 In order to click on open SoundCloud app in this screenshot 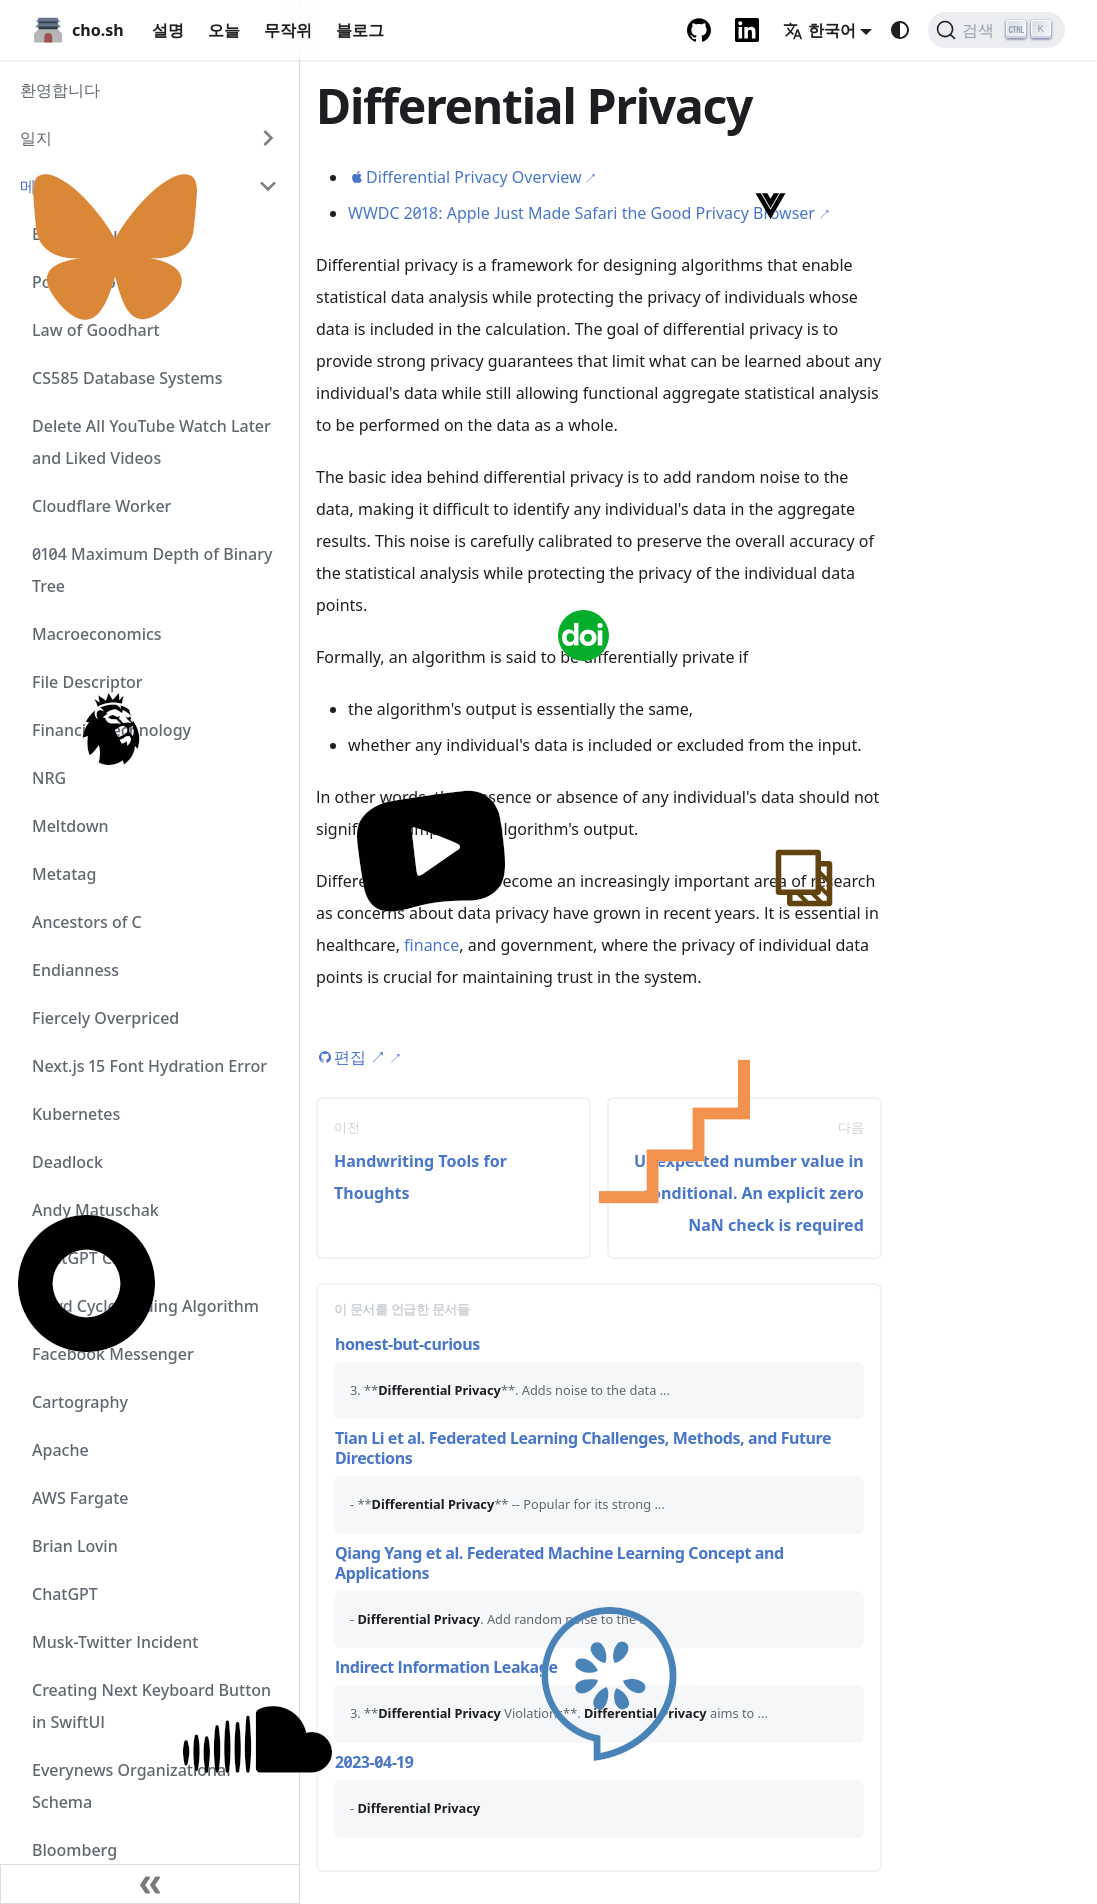, I will do `click(257, 1739)`.